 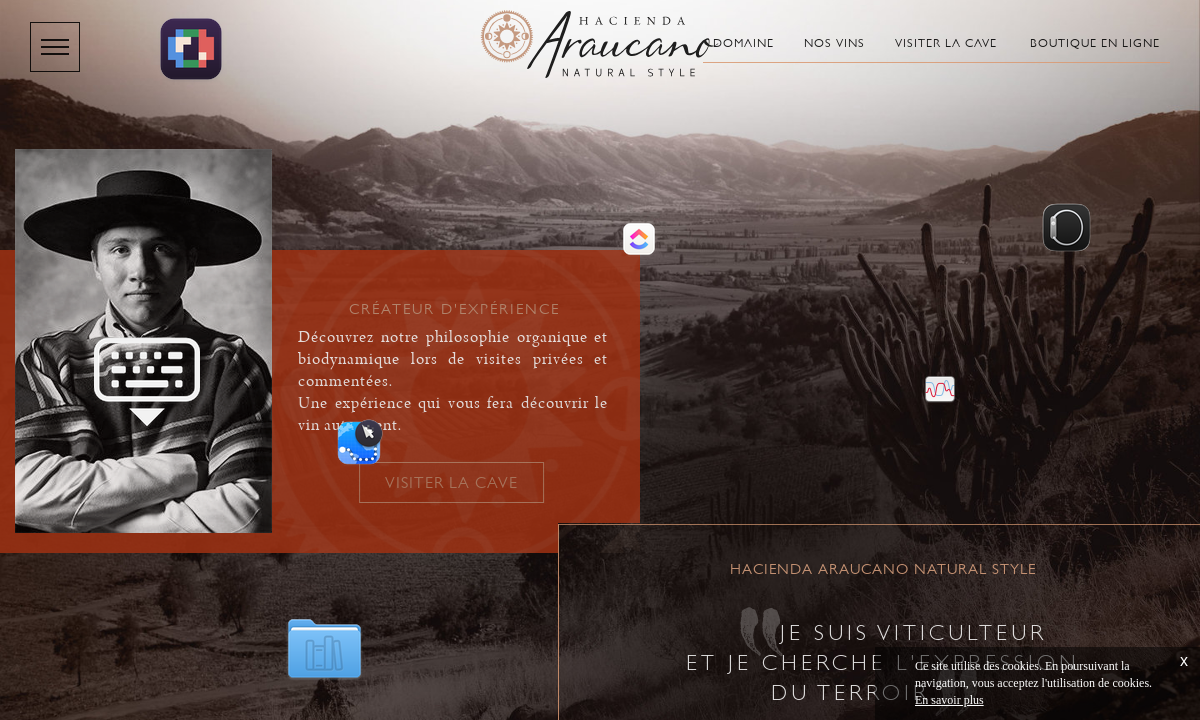 I want to click on open ClickUp app, so click(x=639, y=239).